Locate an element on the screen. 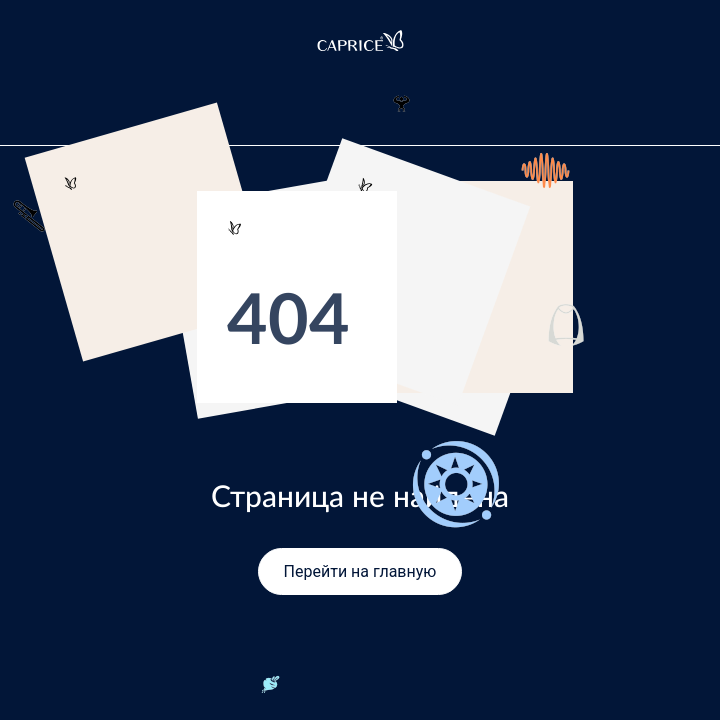  indicates beet or root vegetable ingredient is located at coordinates (270, 684).